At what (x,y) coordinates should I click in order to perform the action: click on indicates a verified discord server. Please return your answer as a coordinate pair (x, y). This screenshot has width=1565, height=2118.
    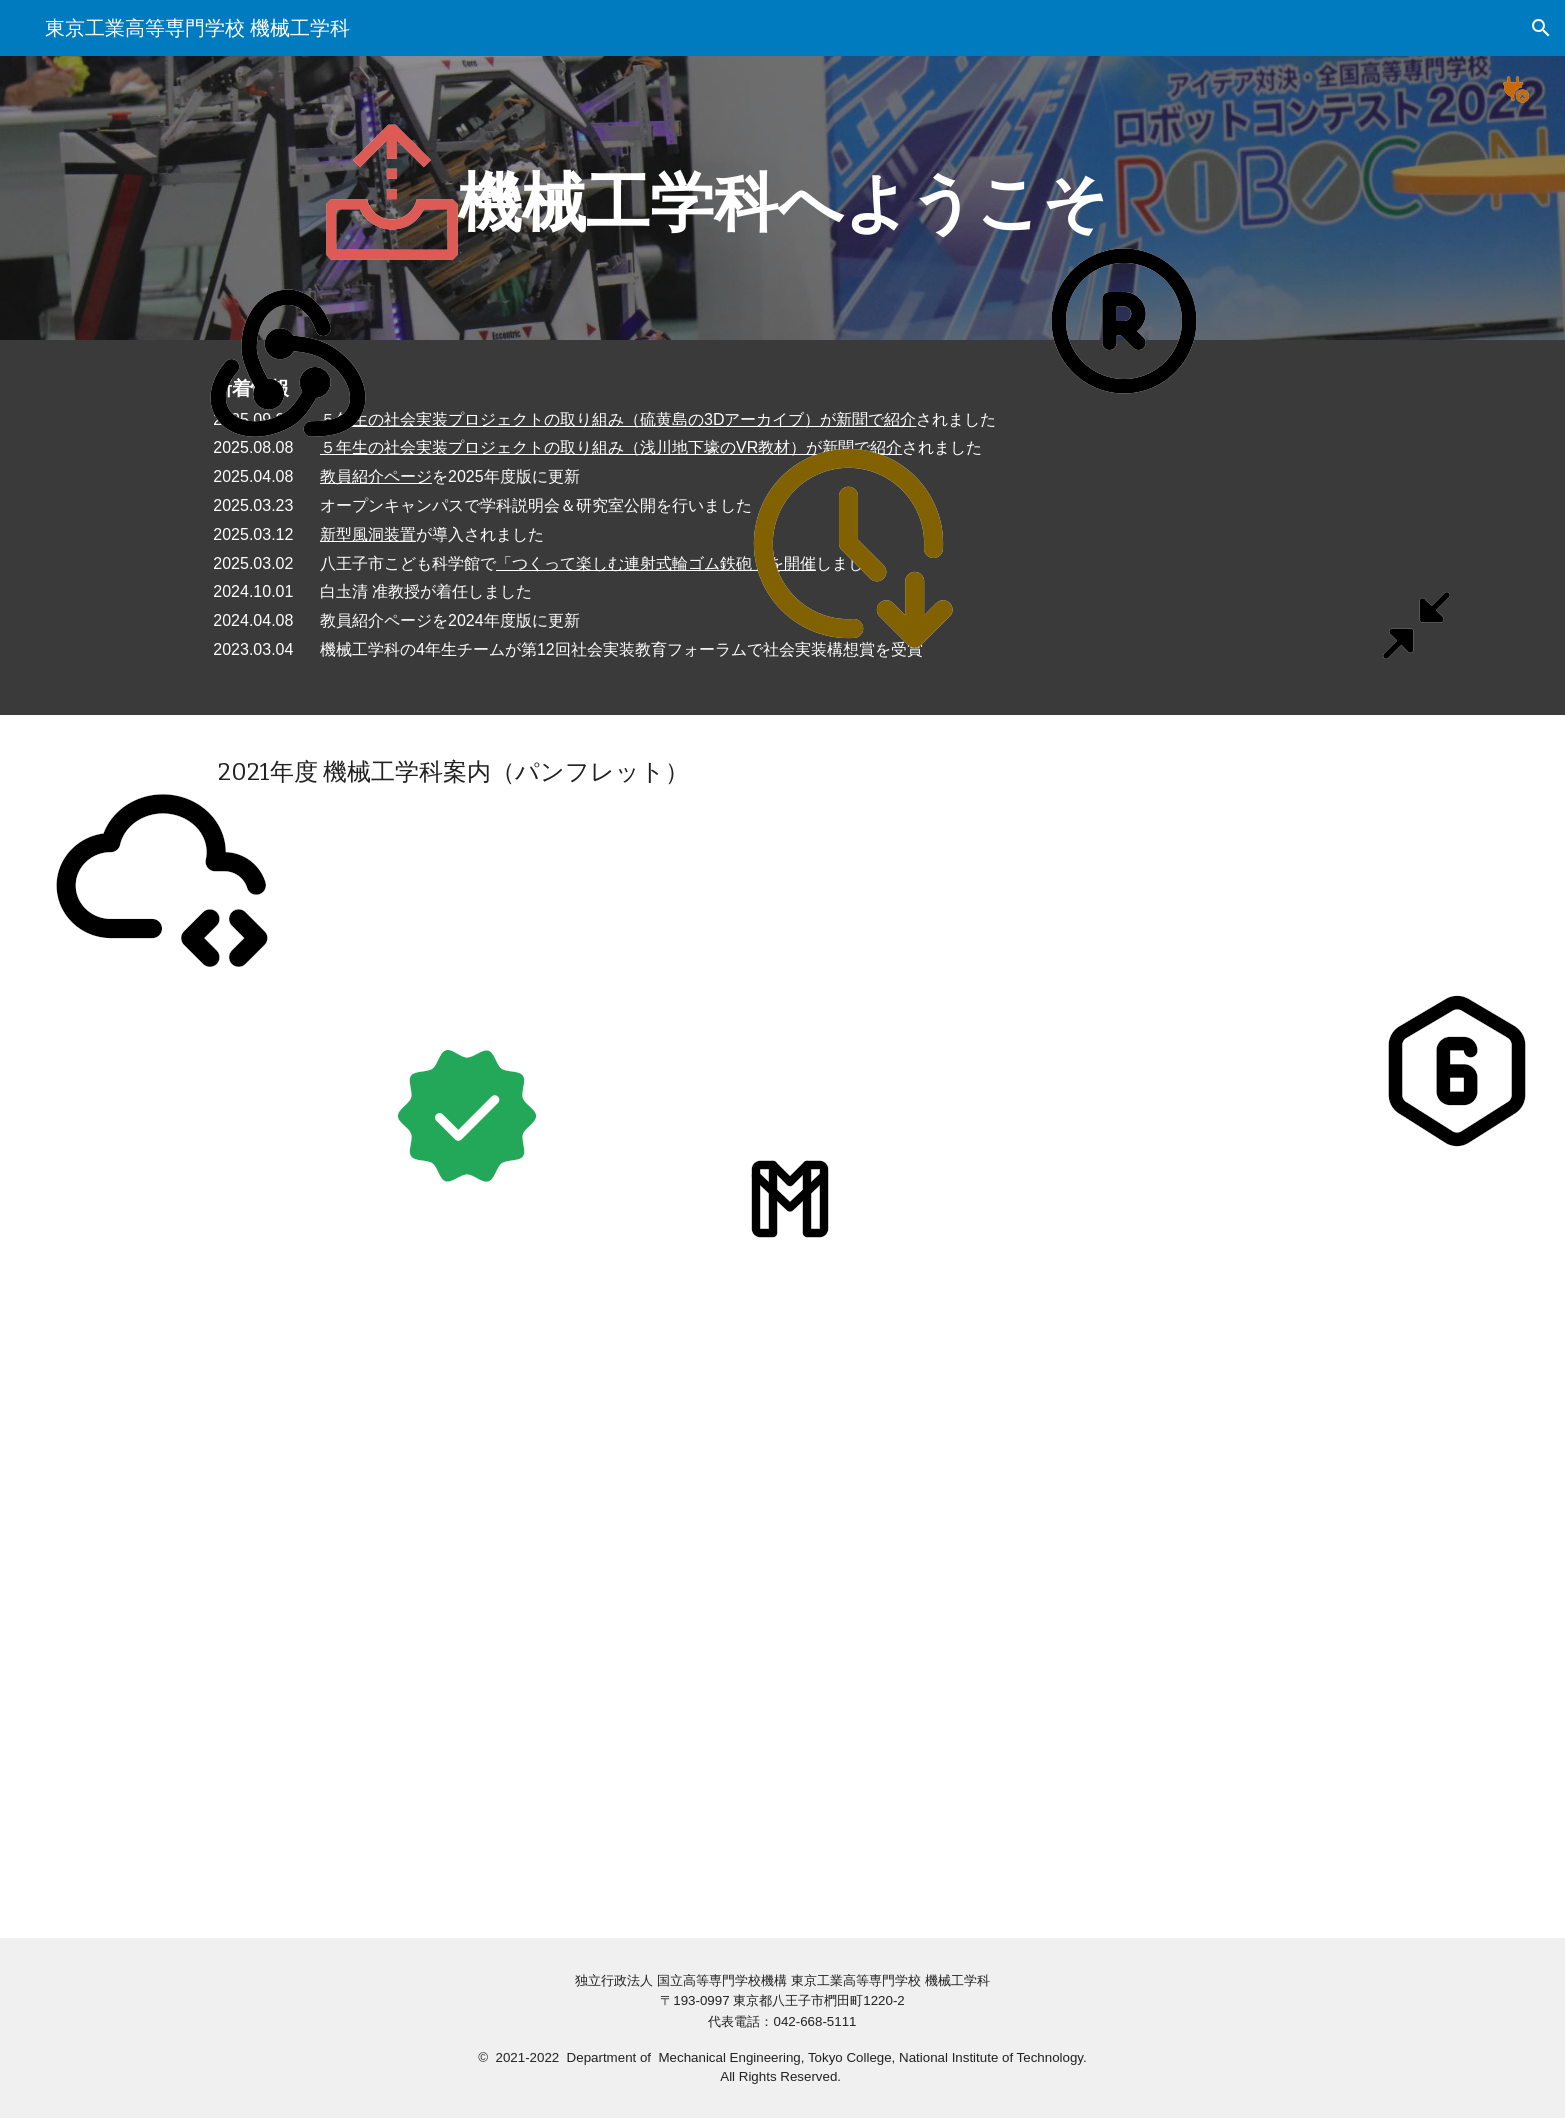
    Looking at the image, I should click on (467, 1116).